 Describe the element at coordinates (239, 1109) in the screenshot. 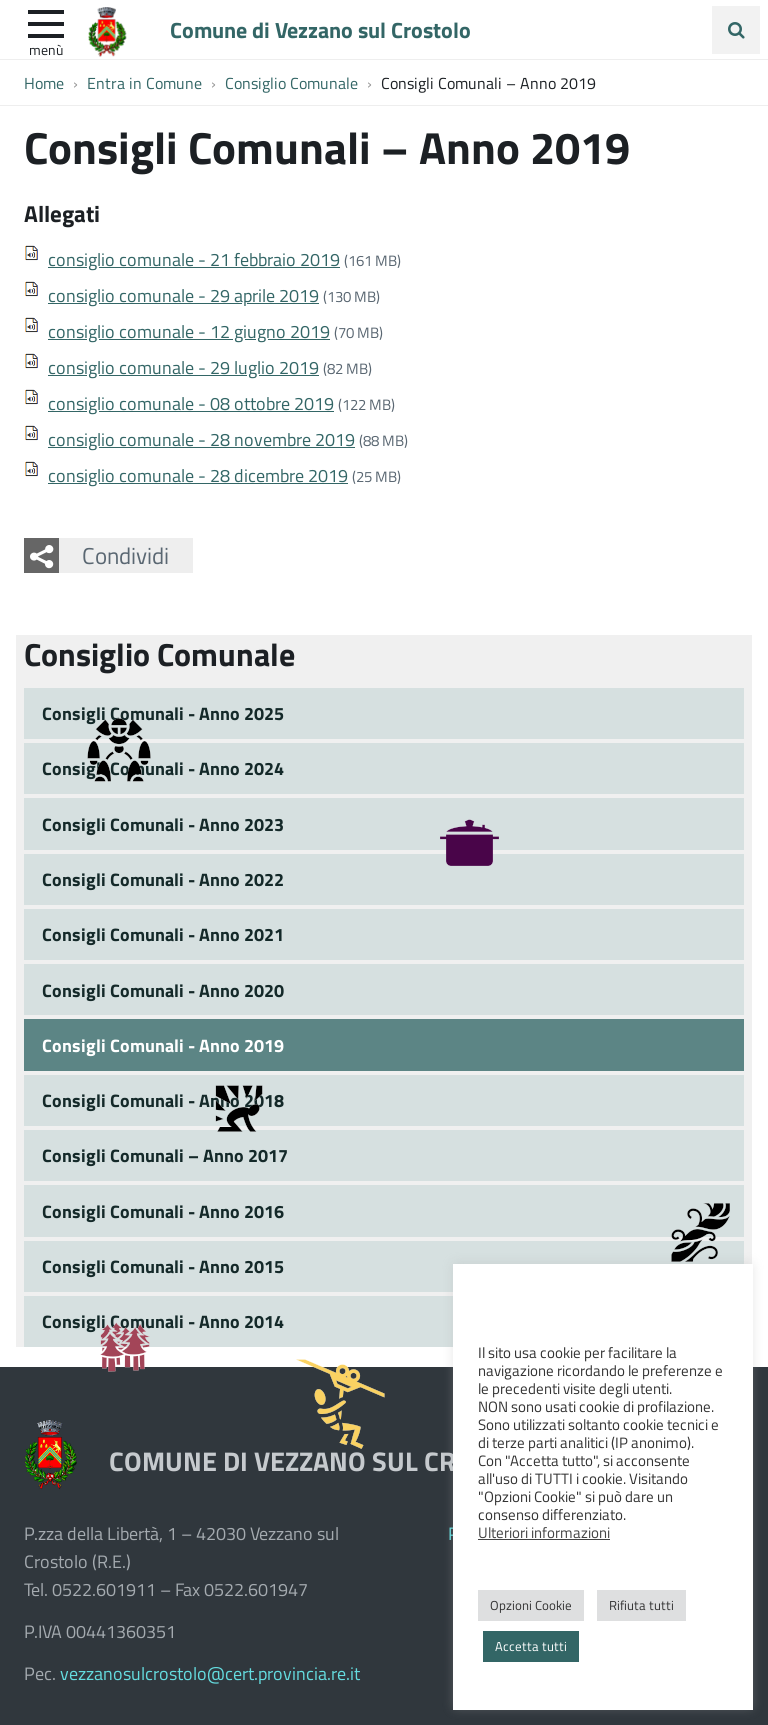

I see `indicates oppression or overwhelming force in gameplay` at that location.